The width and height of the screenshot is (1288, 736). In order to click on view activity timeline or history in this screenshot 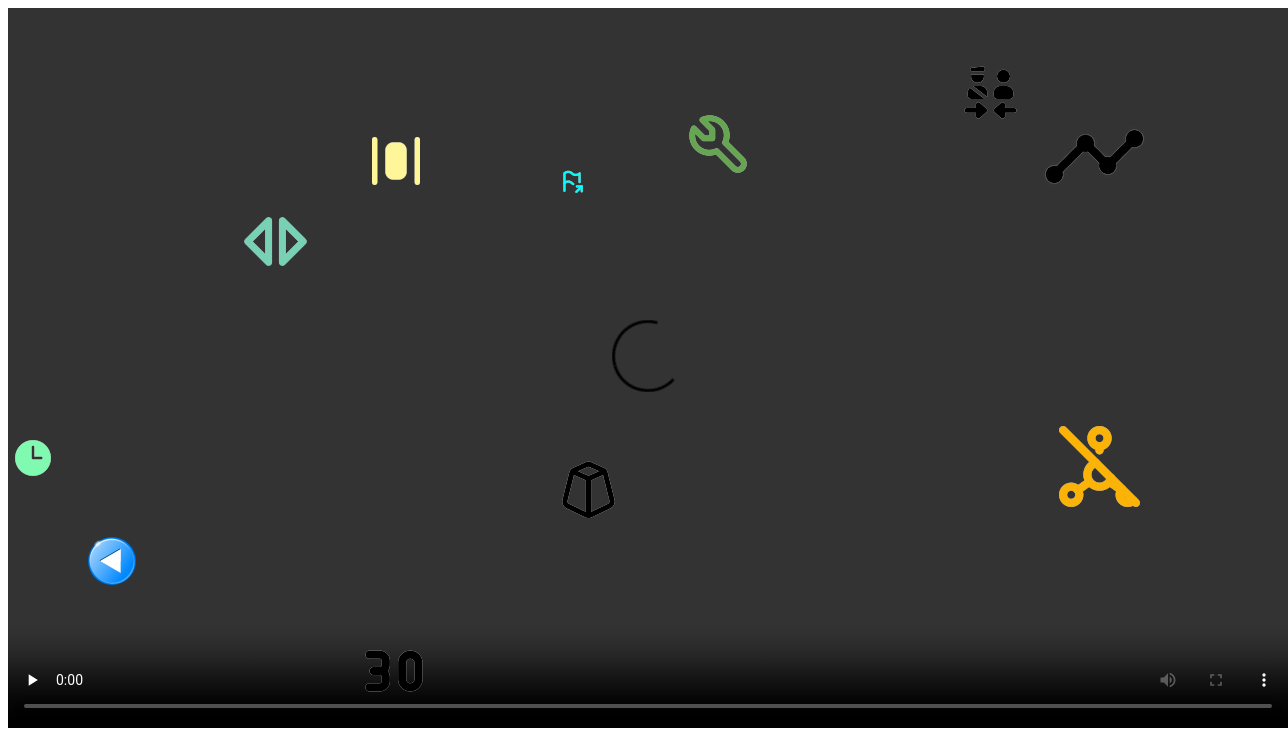, I will do `click(1094, 156)`.